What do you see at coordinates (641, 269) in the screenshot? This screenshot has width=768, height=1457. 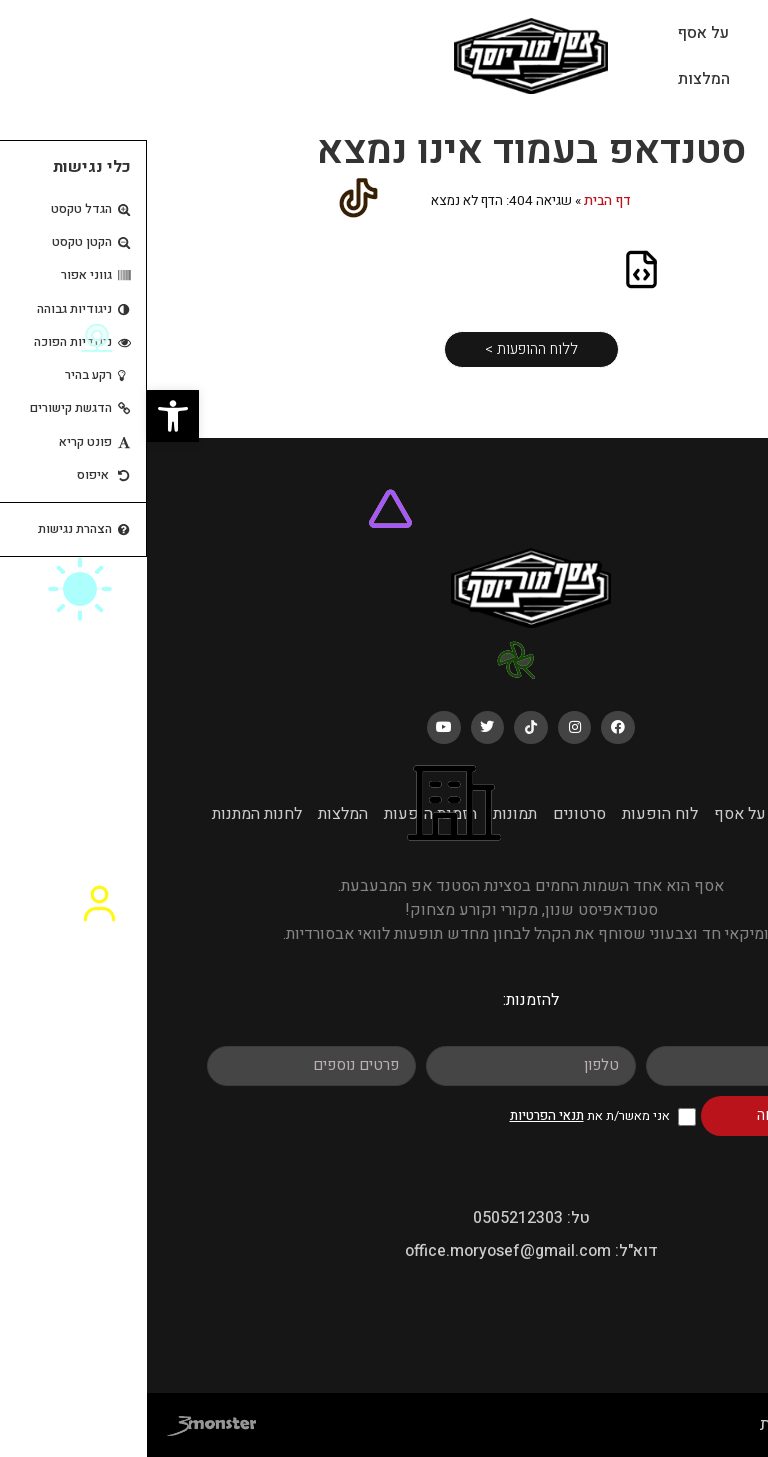 I see `view source code file` at bounding box center [641, 269].